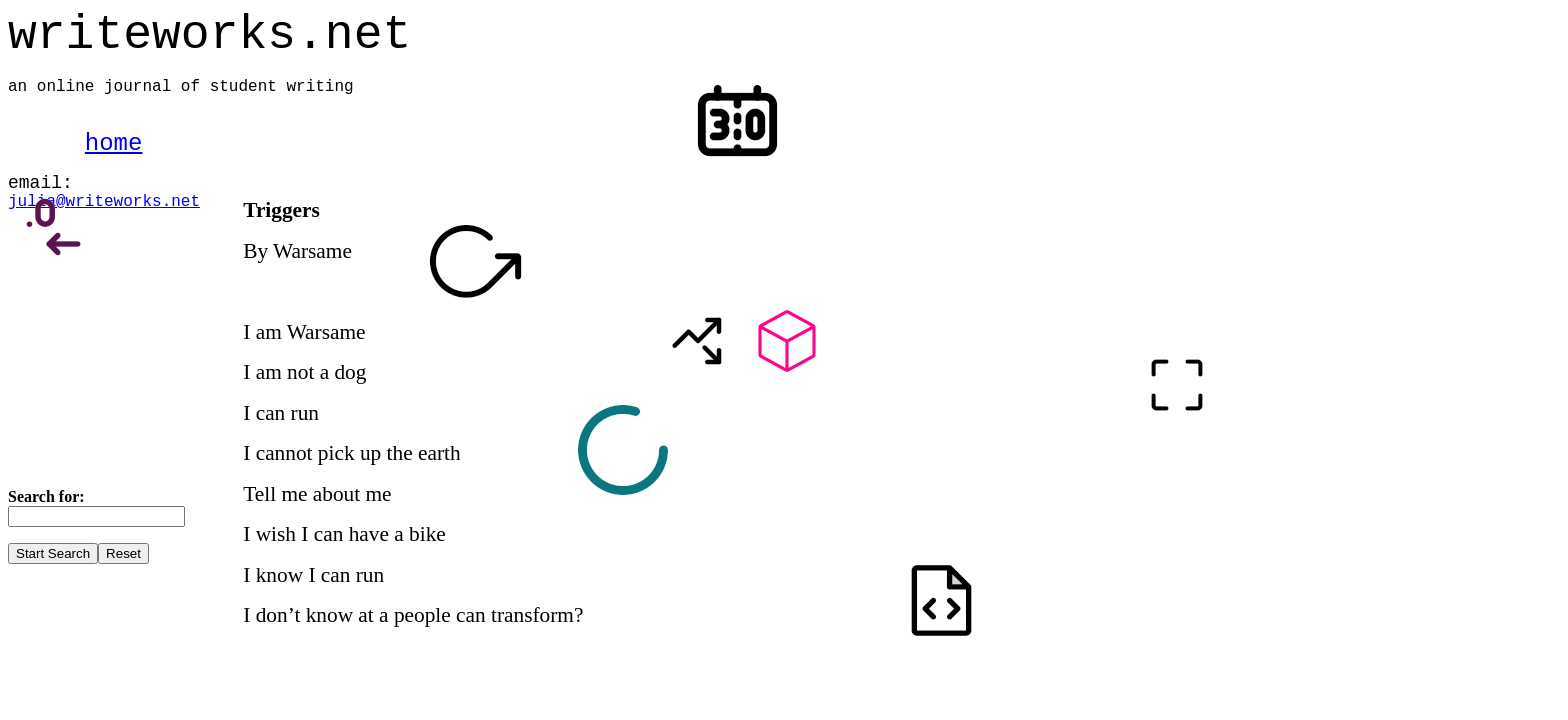  I want to click on loading content in progress, so click(623, 450).